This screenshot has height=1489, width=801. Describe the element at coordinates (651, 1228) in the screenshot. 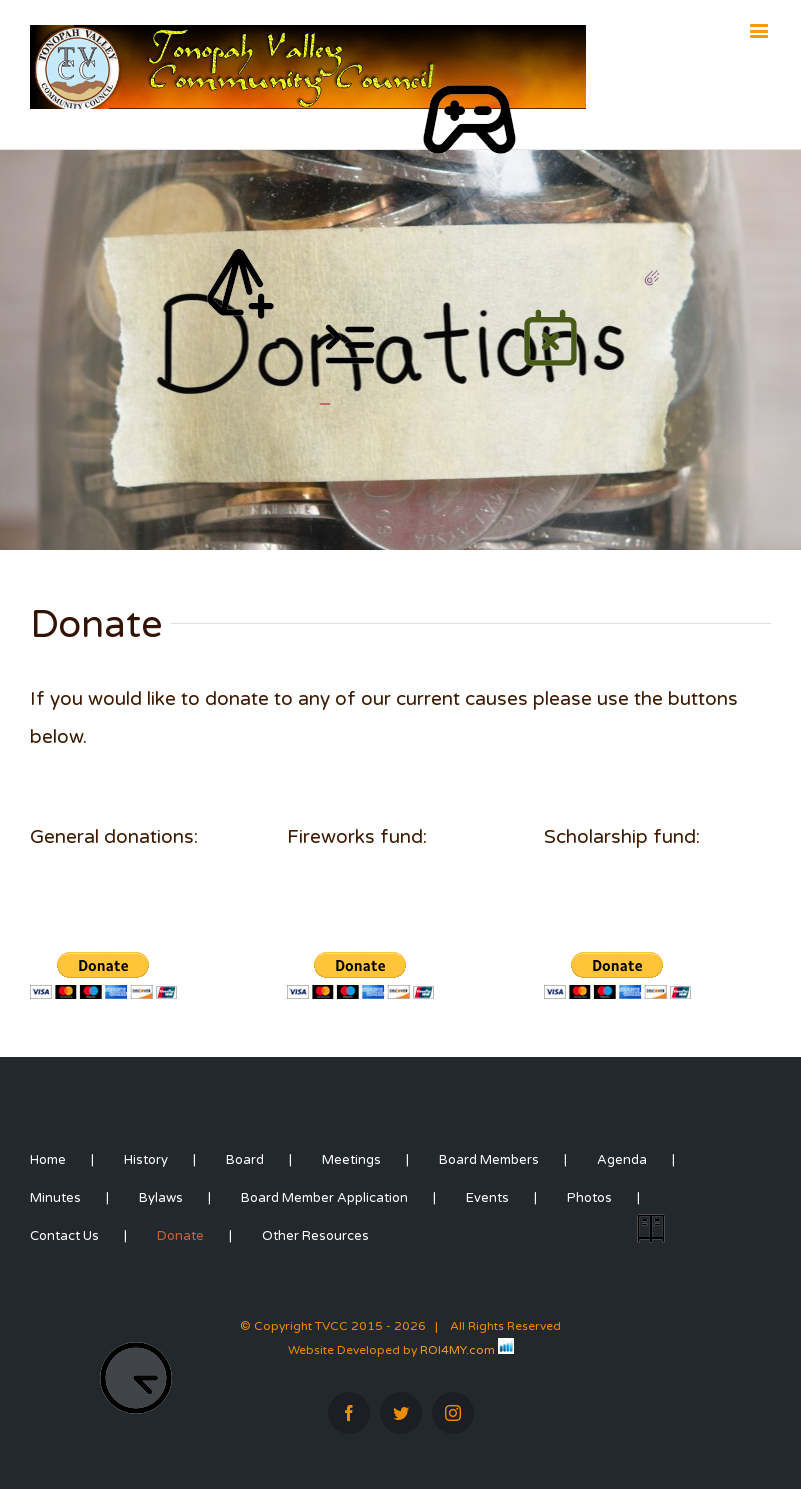

I see `access storage lockers` at that location.